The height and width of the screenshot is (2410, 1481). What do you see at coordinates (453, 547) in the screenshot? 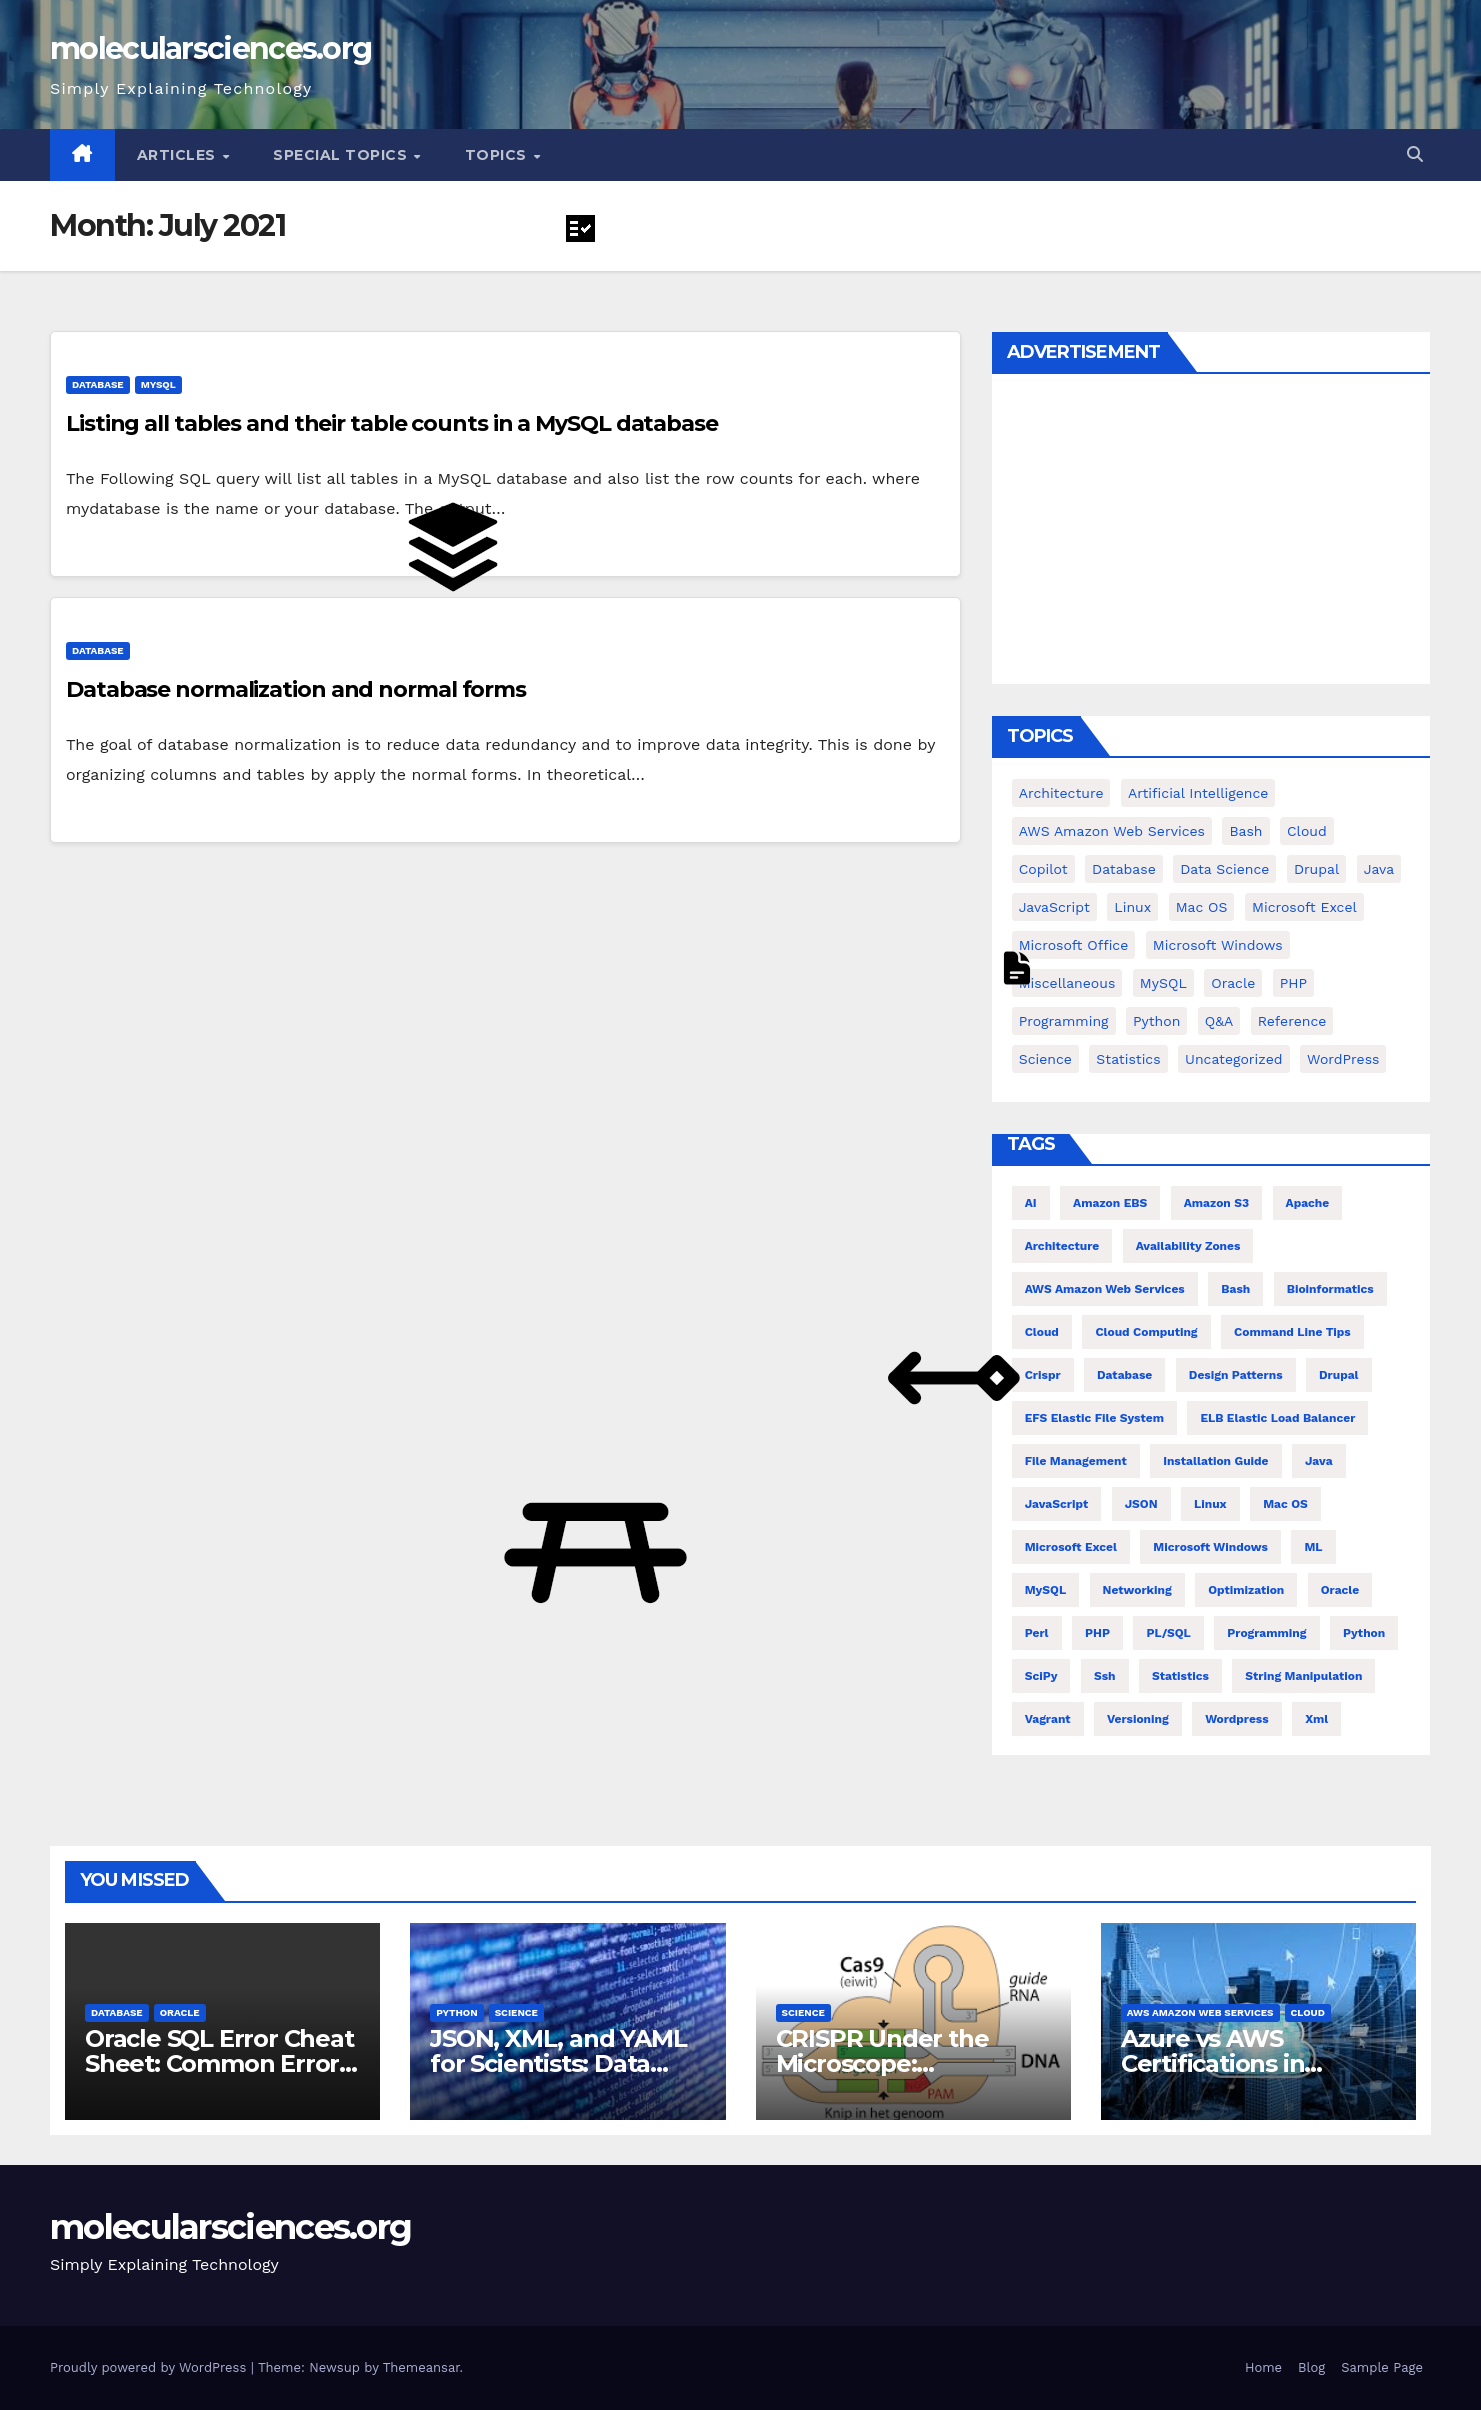
I see `toggle layer visibility` at bounding box center [453, 547].